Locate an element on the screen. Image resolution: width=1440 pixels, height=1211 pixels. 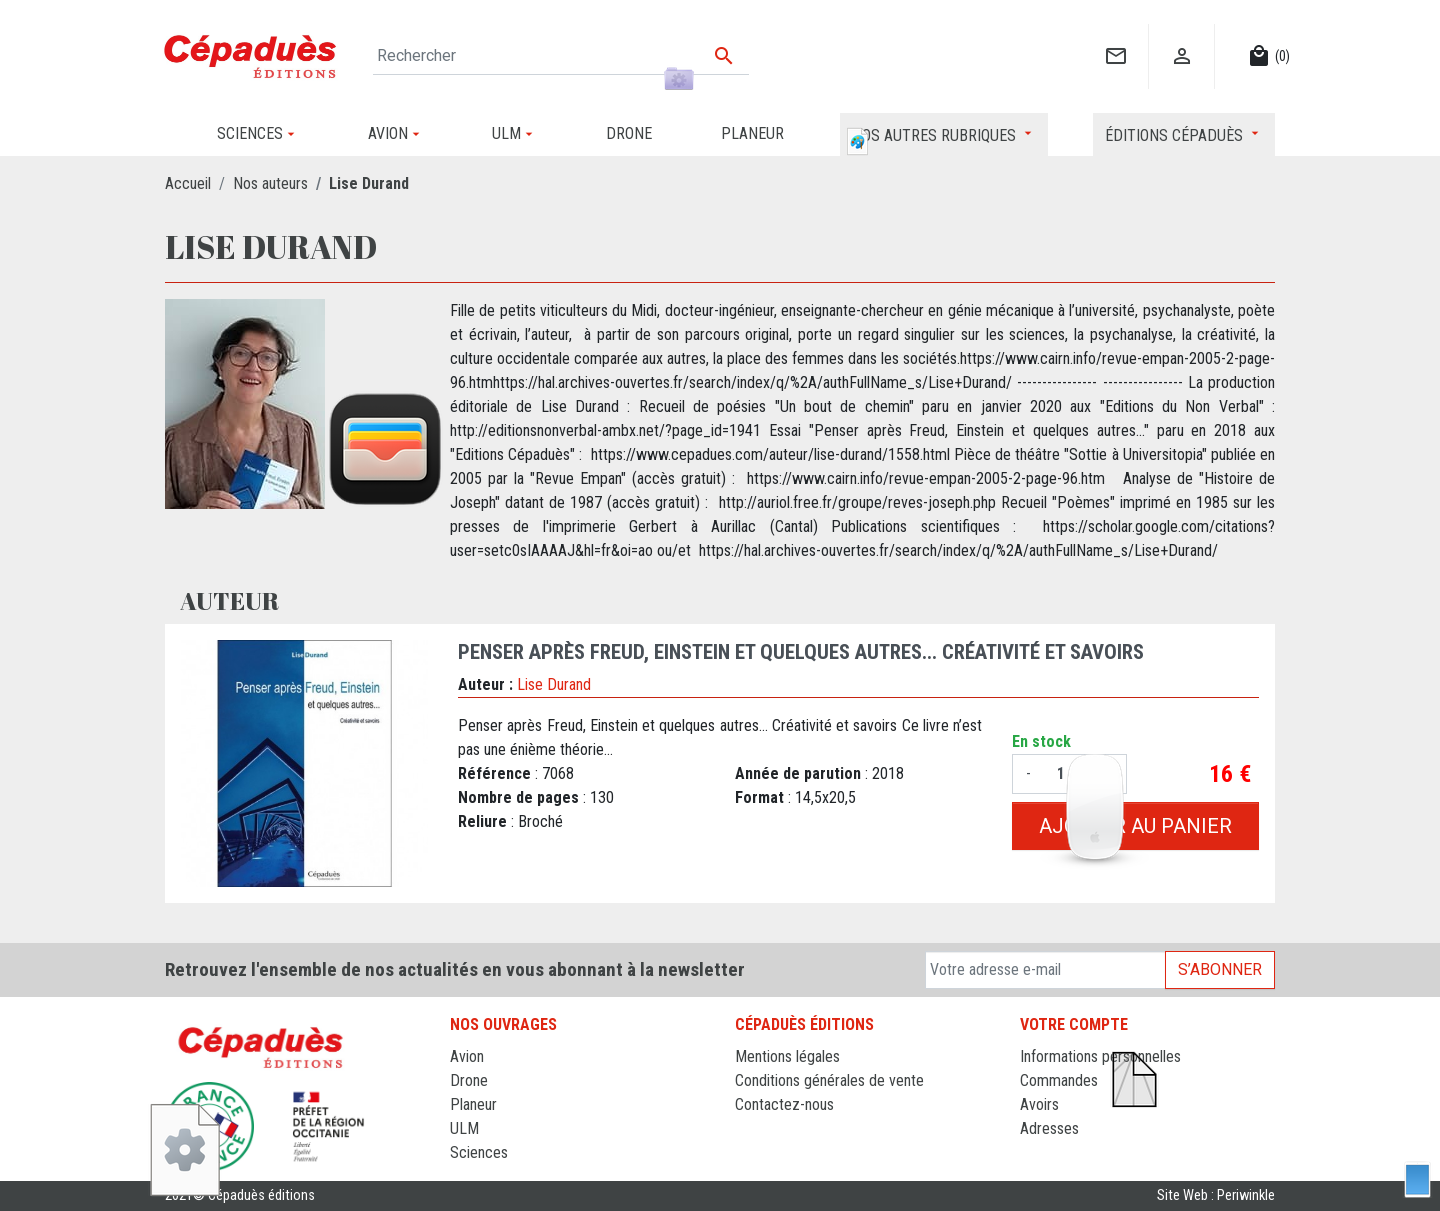
open apple wallet app is located at coordinates (385, 449).